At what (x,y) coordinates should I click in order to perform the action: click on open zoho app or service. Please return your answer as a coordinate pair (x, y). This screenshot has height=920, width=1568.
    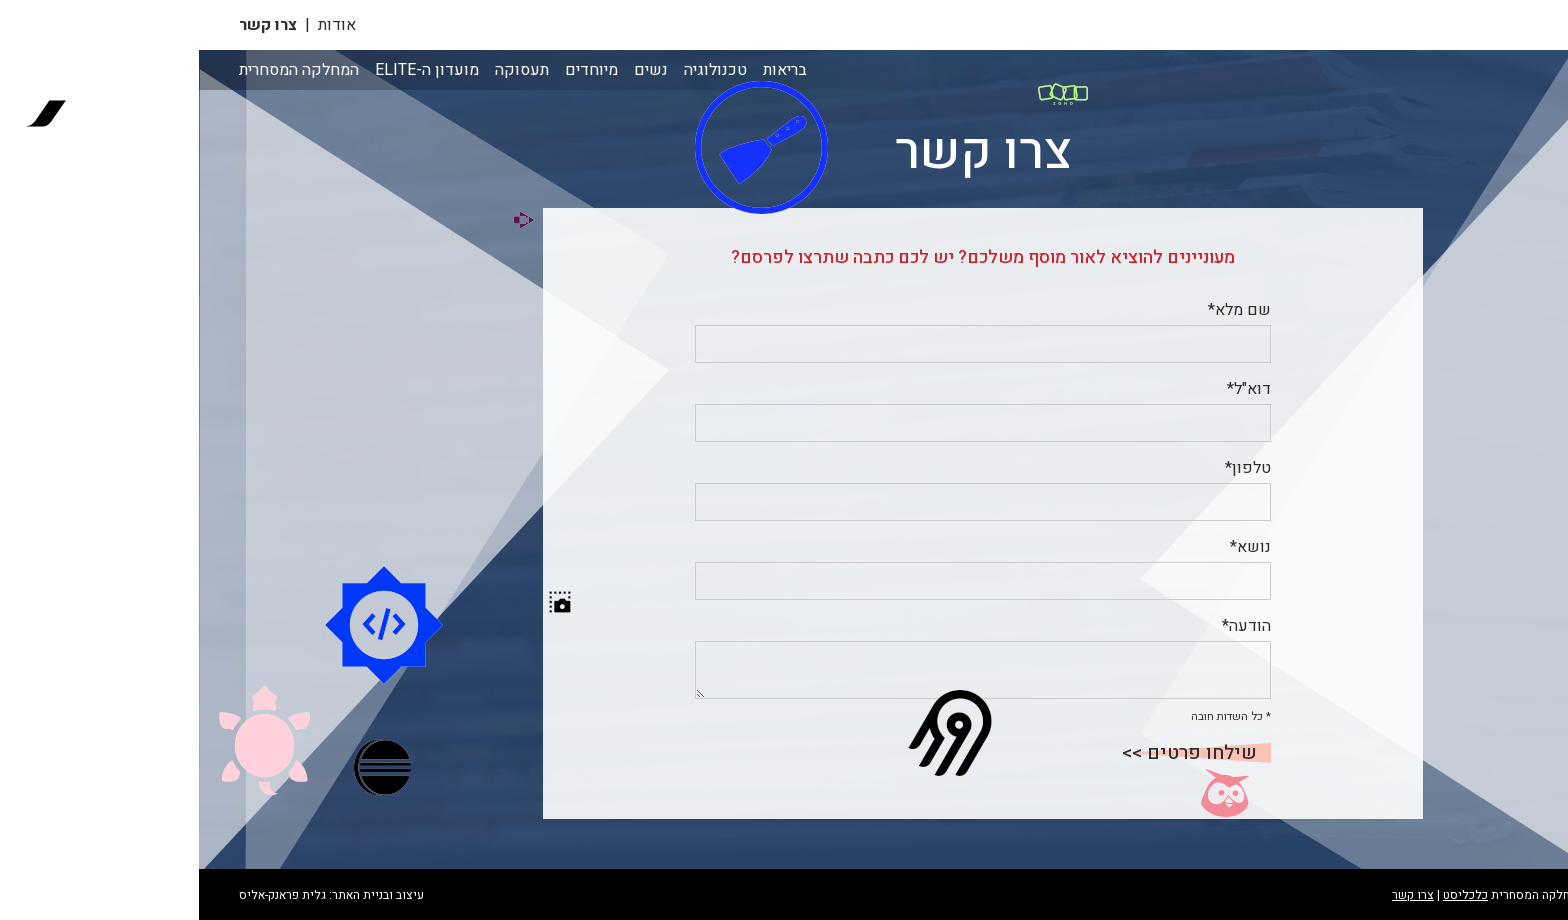
    Looking at the image, I should click on (1063, 94).